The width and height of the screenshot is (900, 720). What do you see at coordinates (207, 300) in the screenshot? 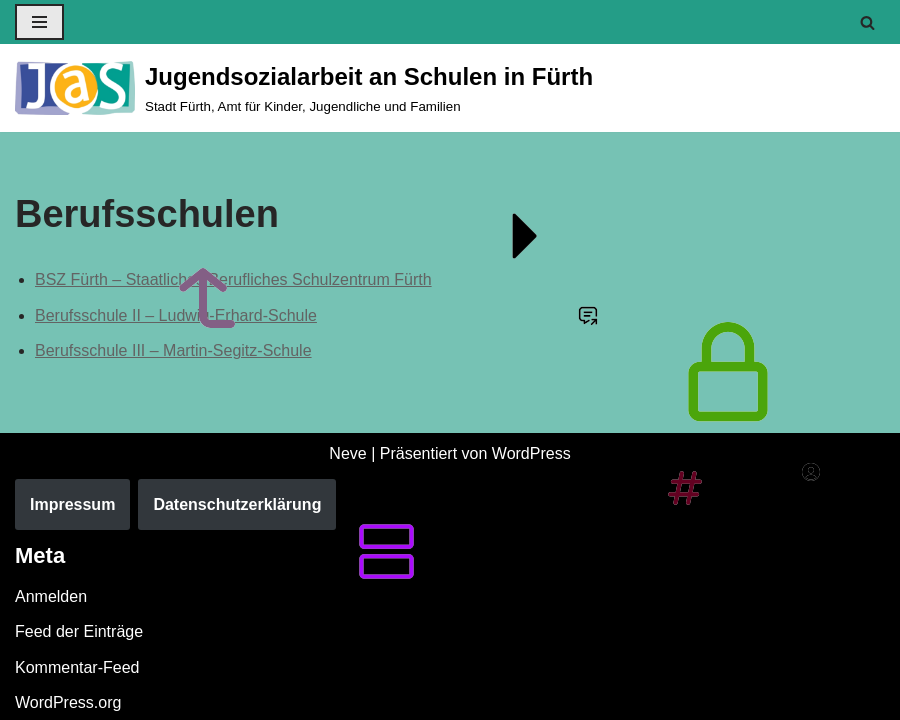
I see `go back and up in navigation hierarchy` at bounding box center [207, 300].